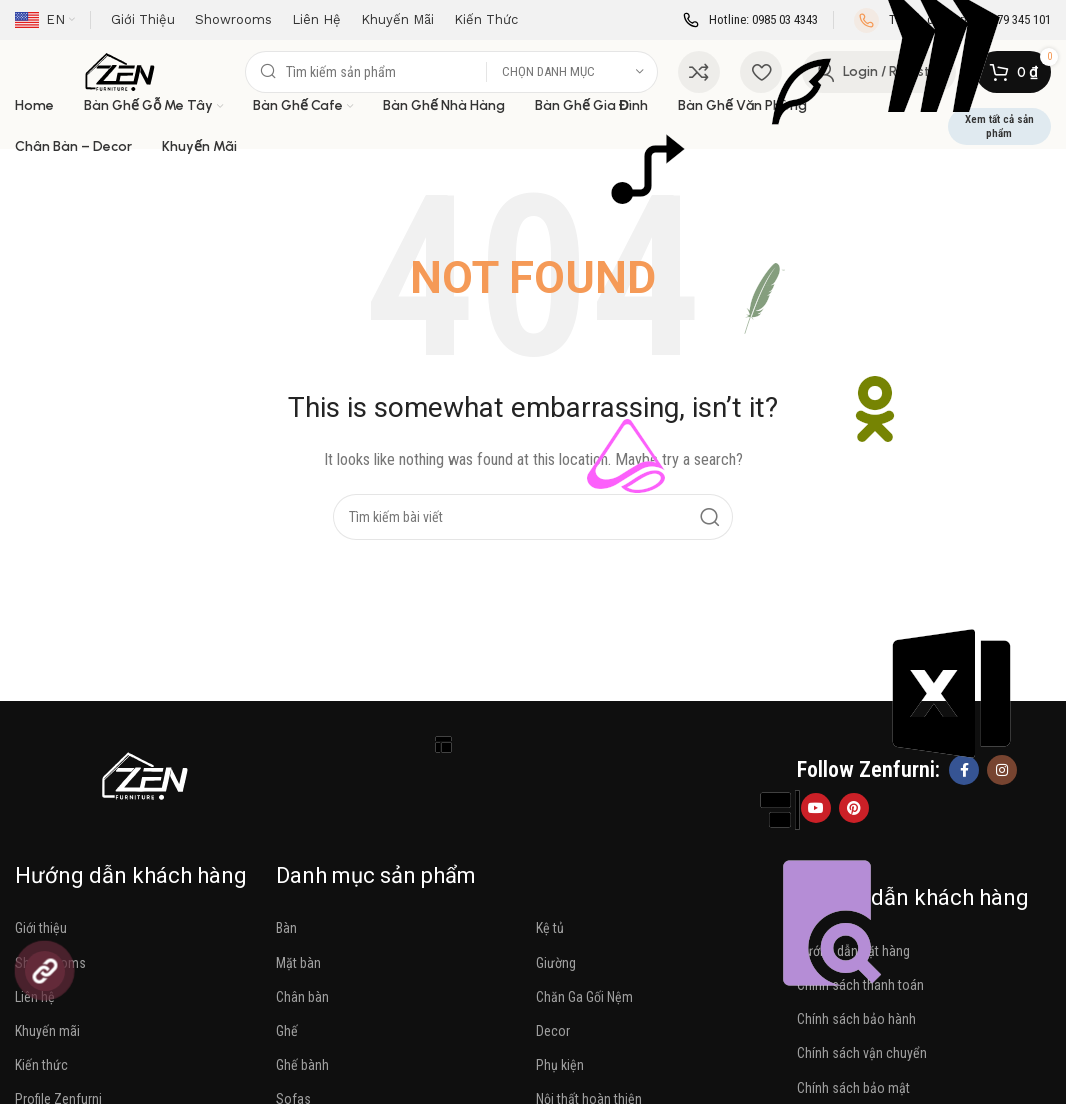  I want to click on find my phone feature, so click(827, 923).